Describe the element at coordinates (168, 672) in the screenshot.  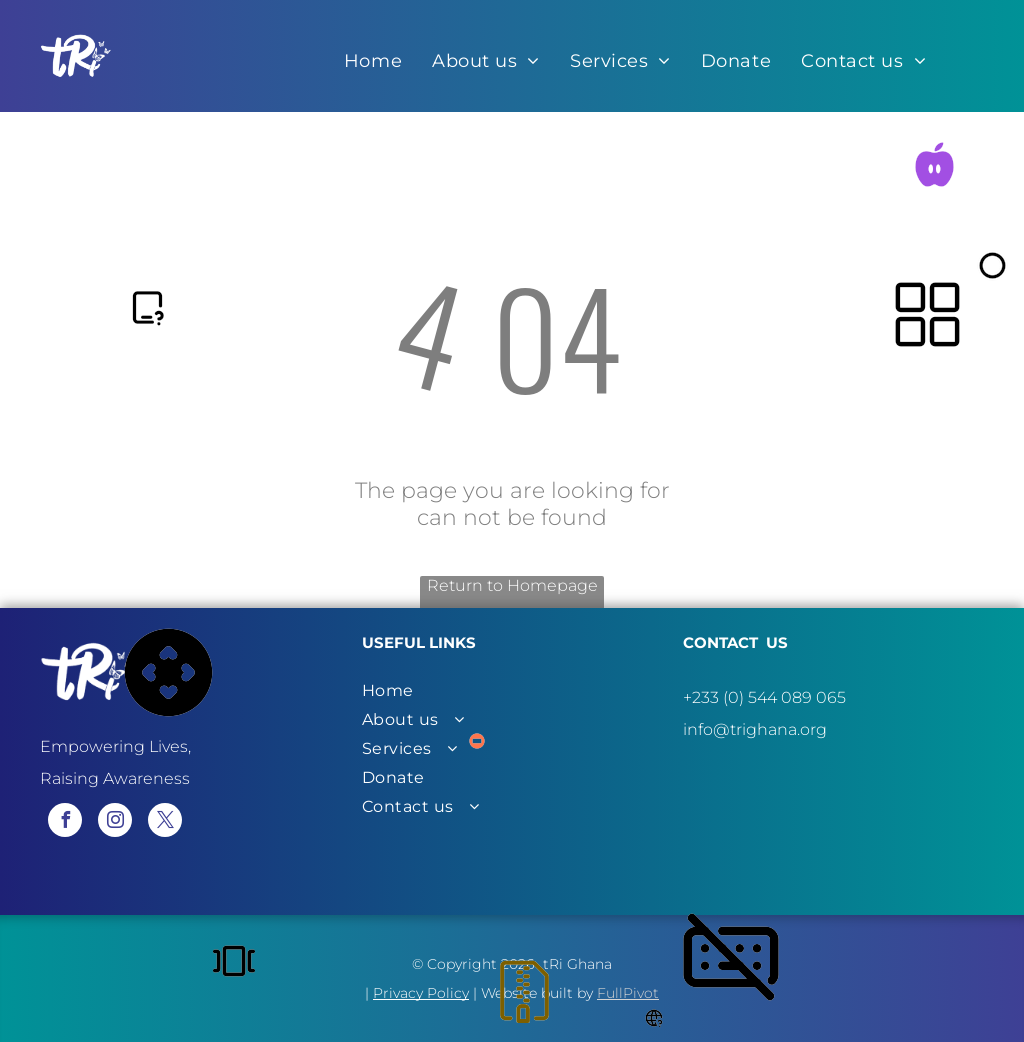
I see `expand or move content in all directions` at that location.